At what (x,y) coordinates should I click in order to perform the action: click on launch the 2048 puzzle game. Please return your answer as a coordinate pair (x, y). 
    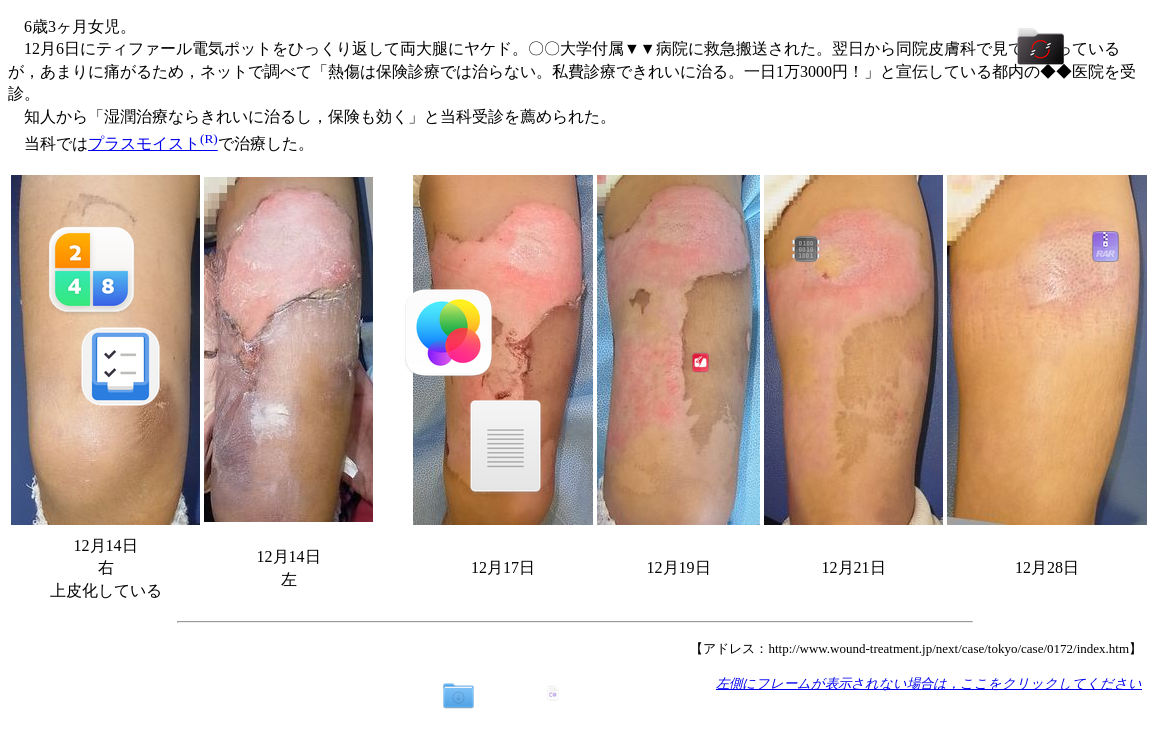
    Looking at the image, I should click on (91, 269).